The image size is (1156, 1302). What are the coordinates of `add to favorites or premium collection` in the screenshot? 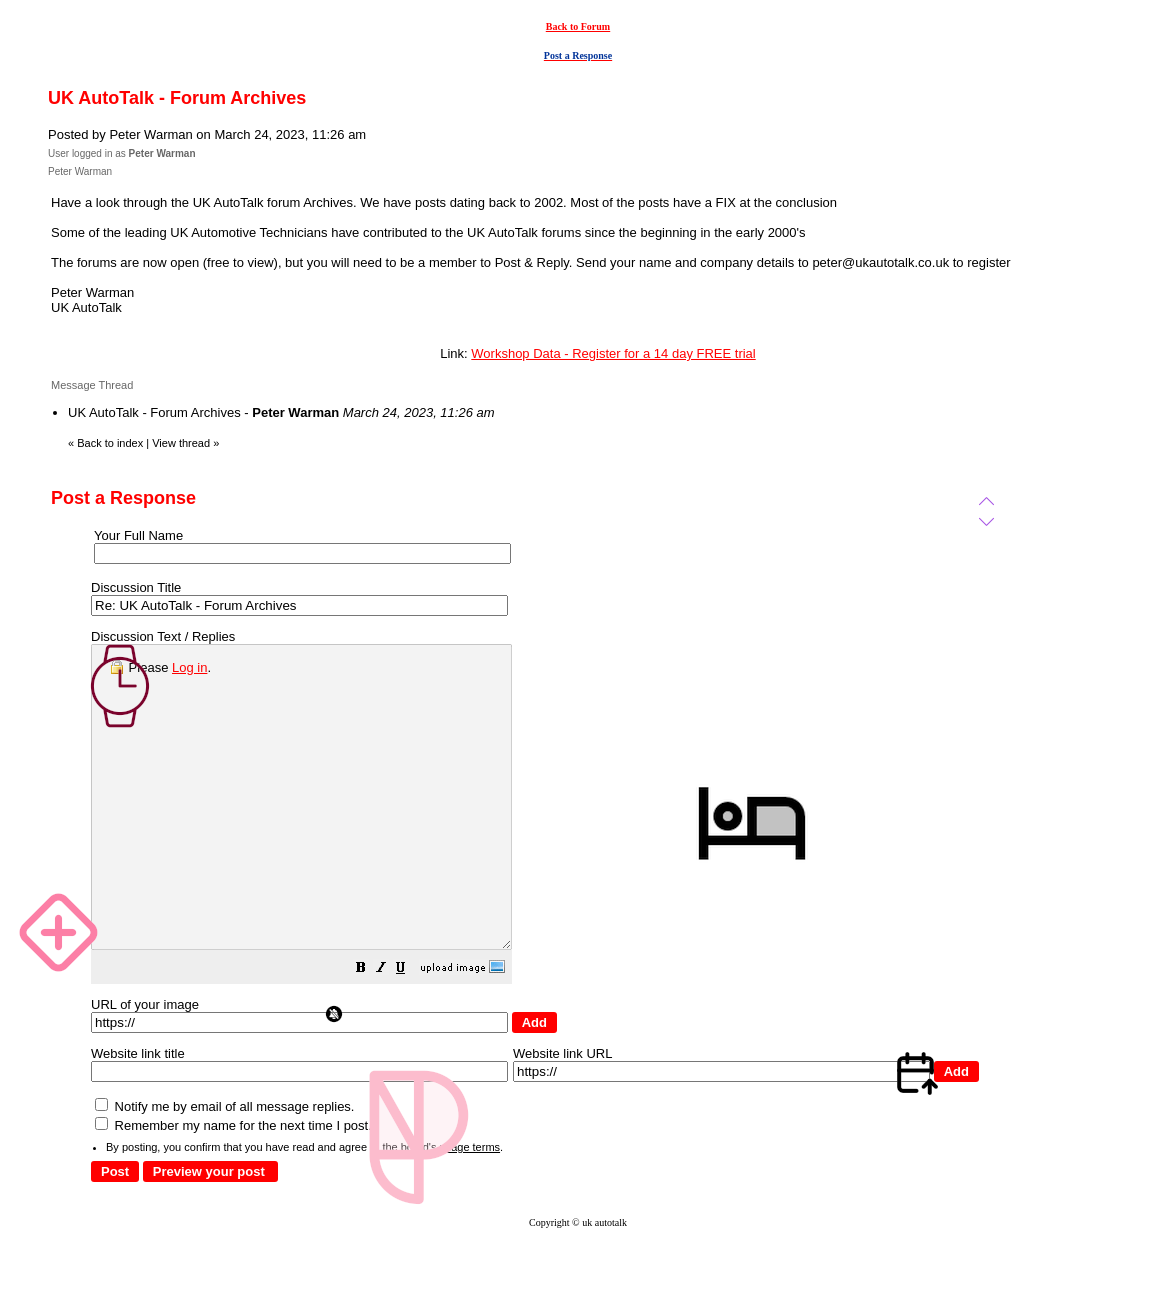 It's located at (58, 932).